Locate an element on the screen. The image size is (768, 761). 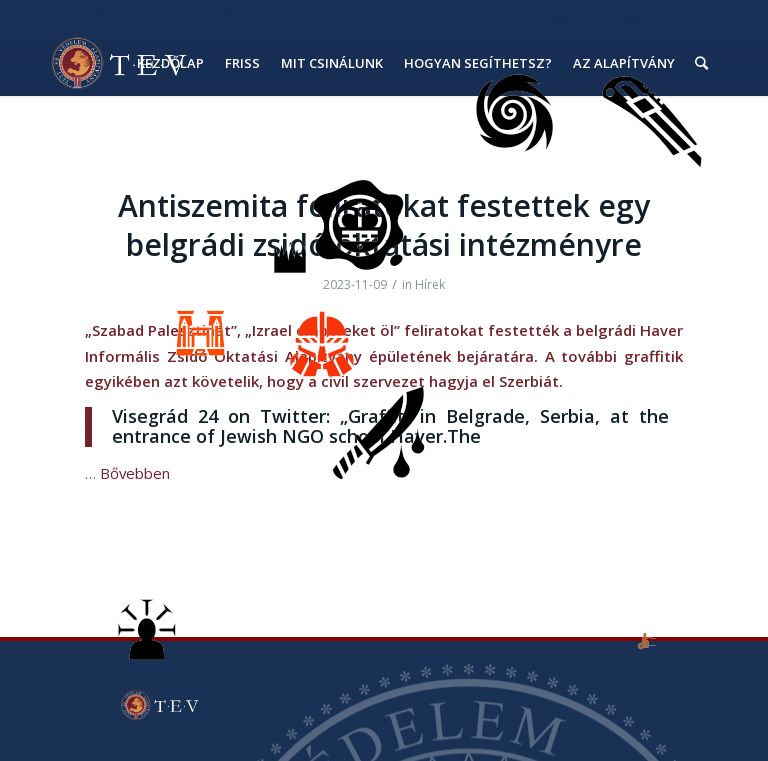
select chariot unit in strategy game is located at coordinates (646, 640).